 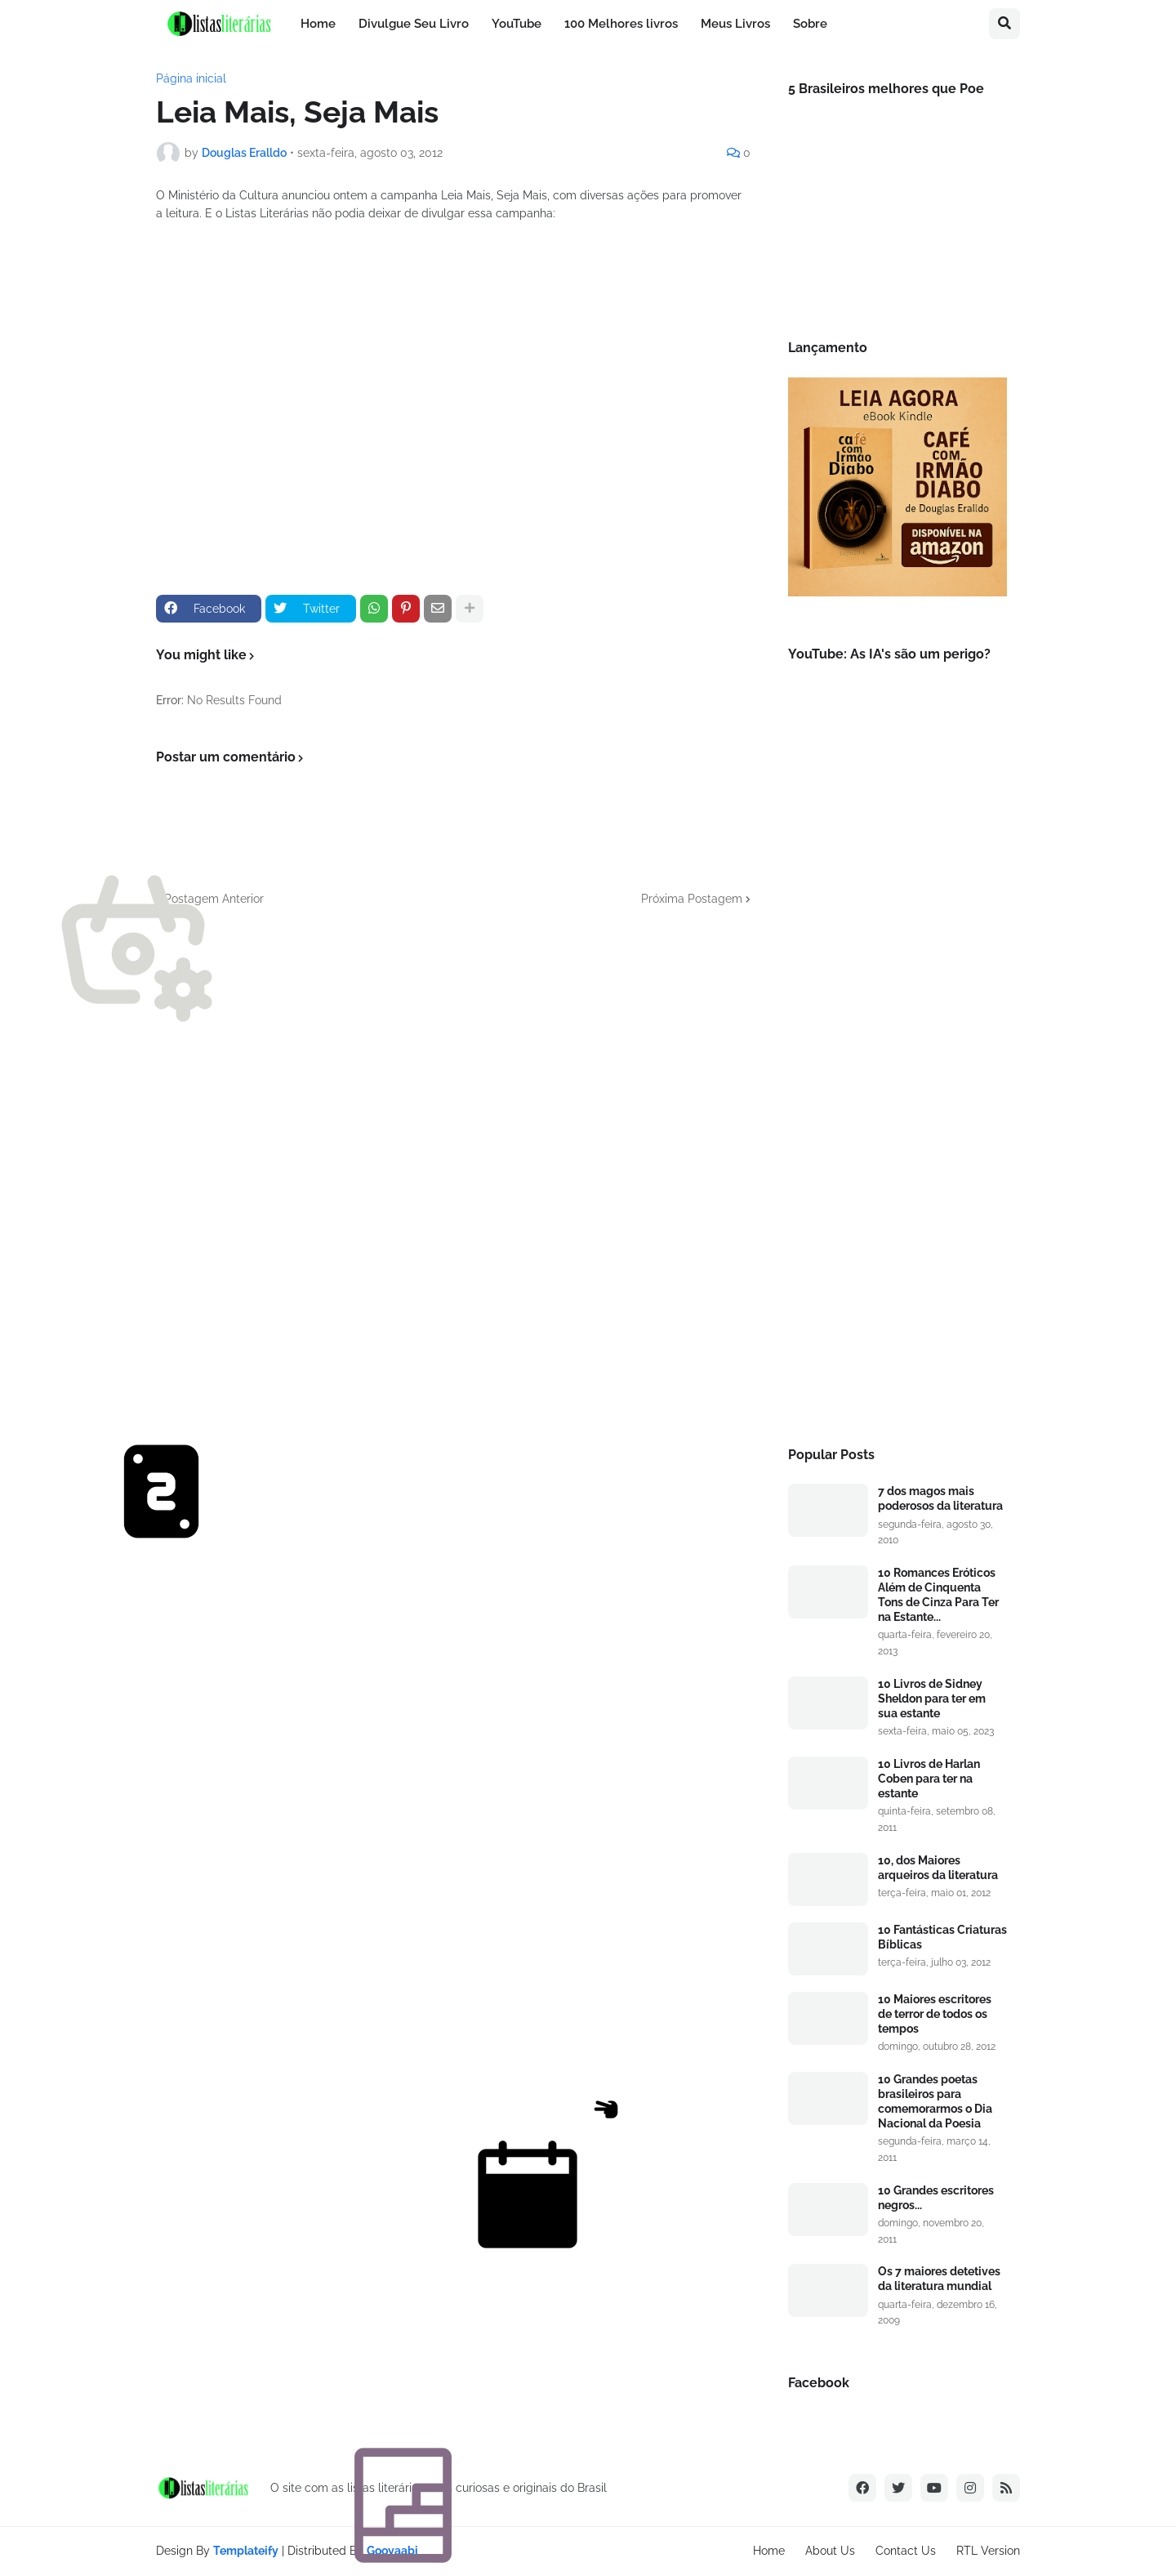 I want to click on view calendar or schedule, so click(x=528, y=2199).